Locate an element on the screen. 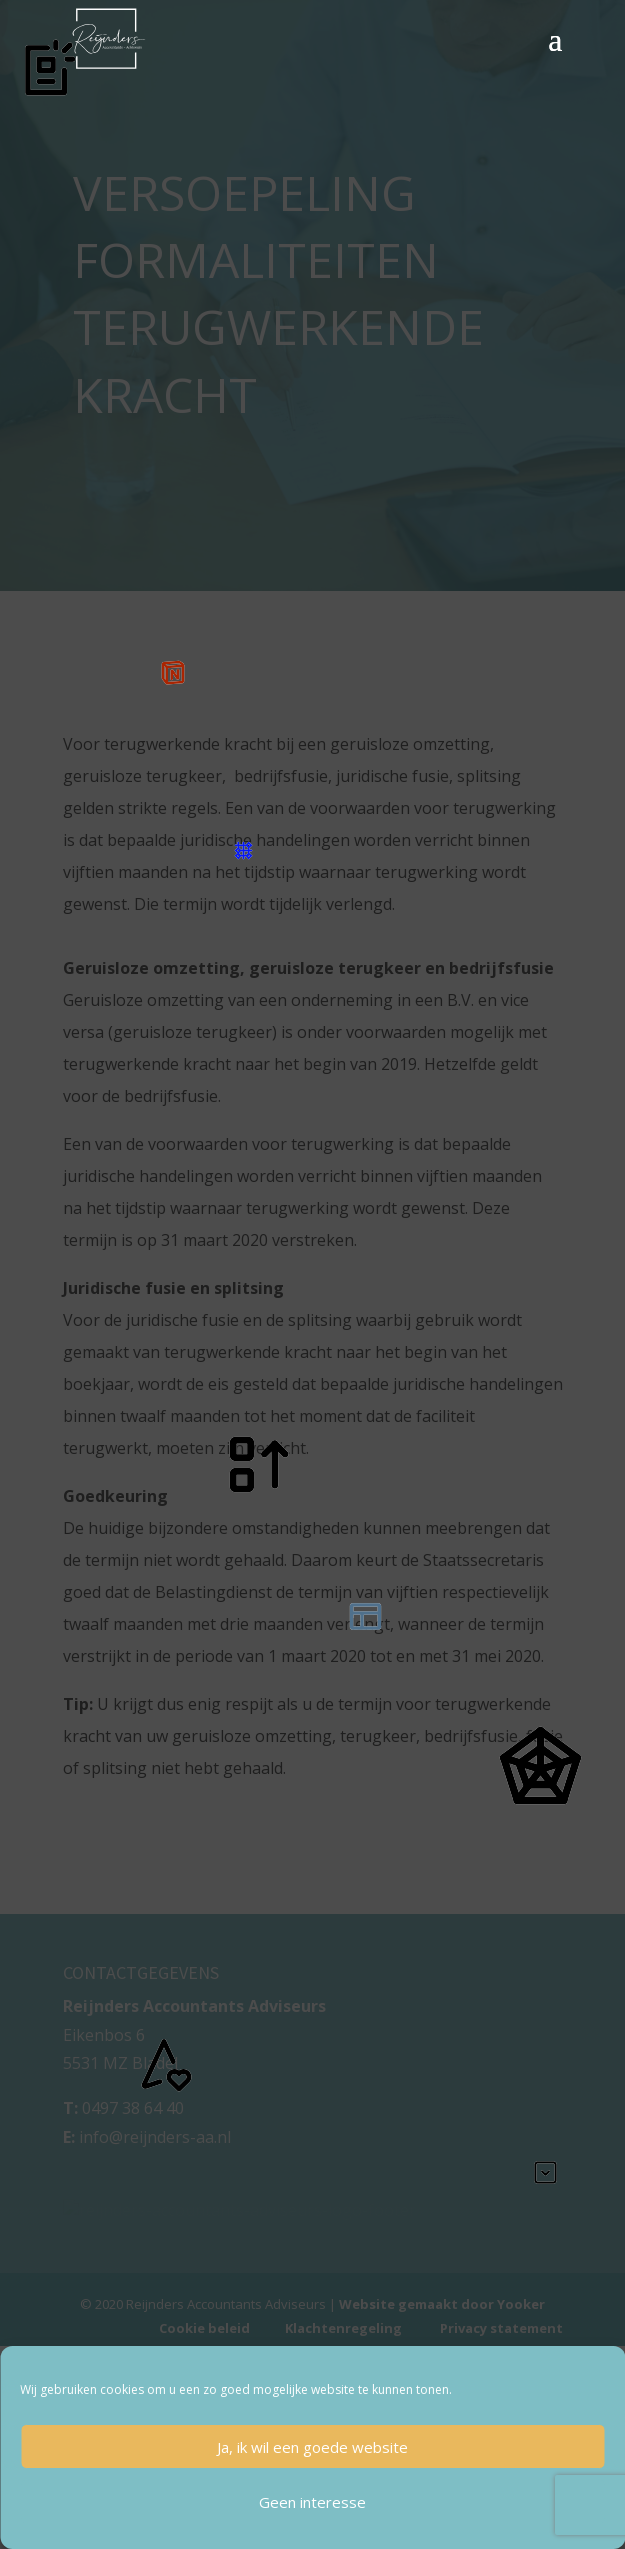 The image size is (625, 2549). navigate to a favorite or saved location is located at coordinates (164, 2064).